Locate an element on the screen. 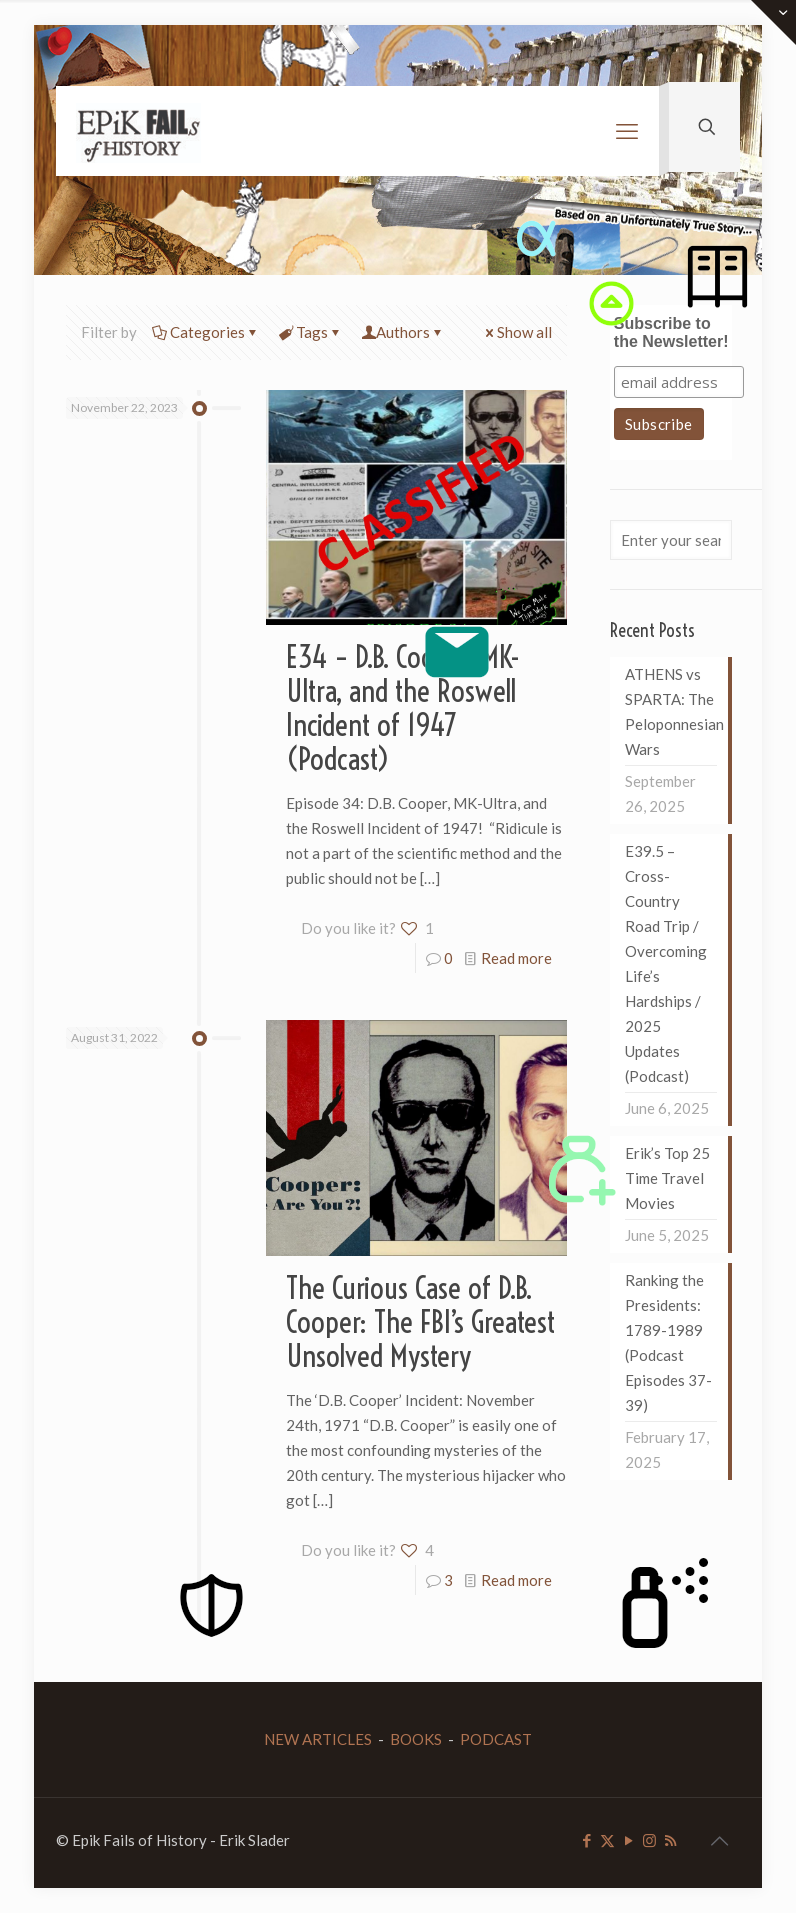  indicates alpha version or early release software is located at coordinates (537, 238).